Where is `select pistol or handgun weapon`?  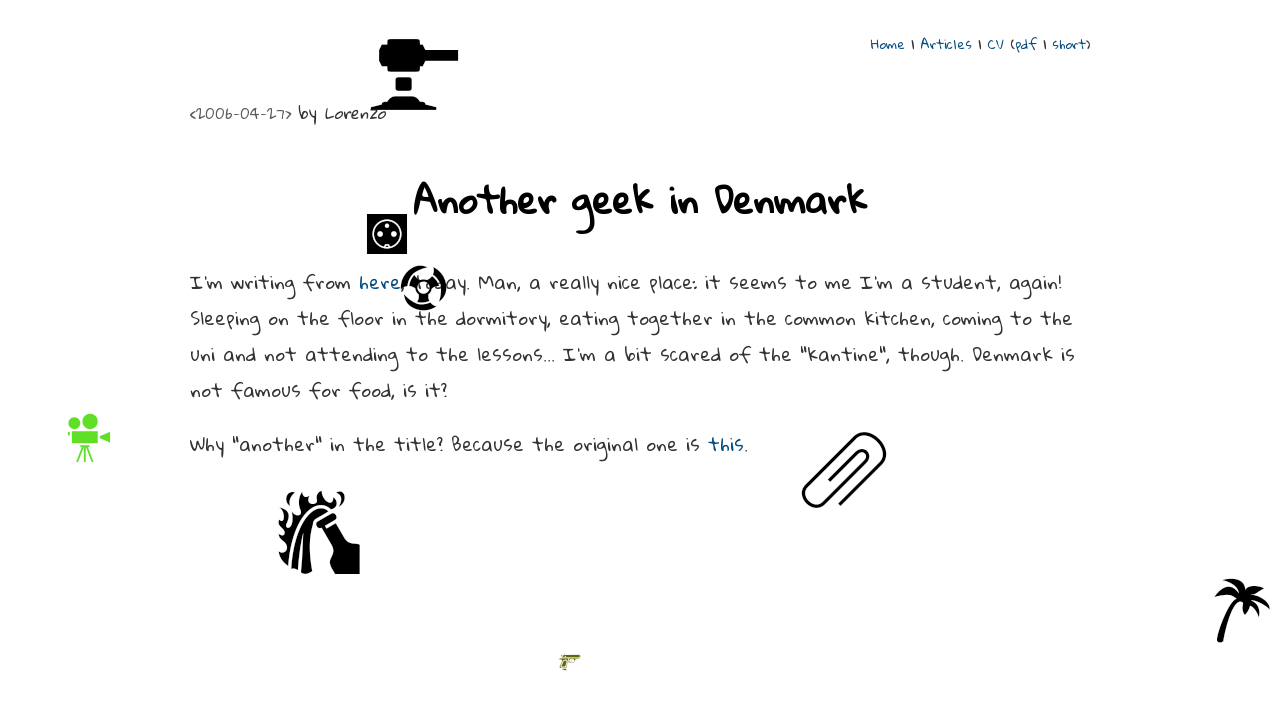
select pistol or handgun weapon is located at coordinates (570, 662).